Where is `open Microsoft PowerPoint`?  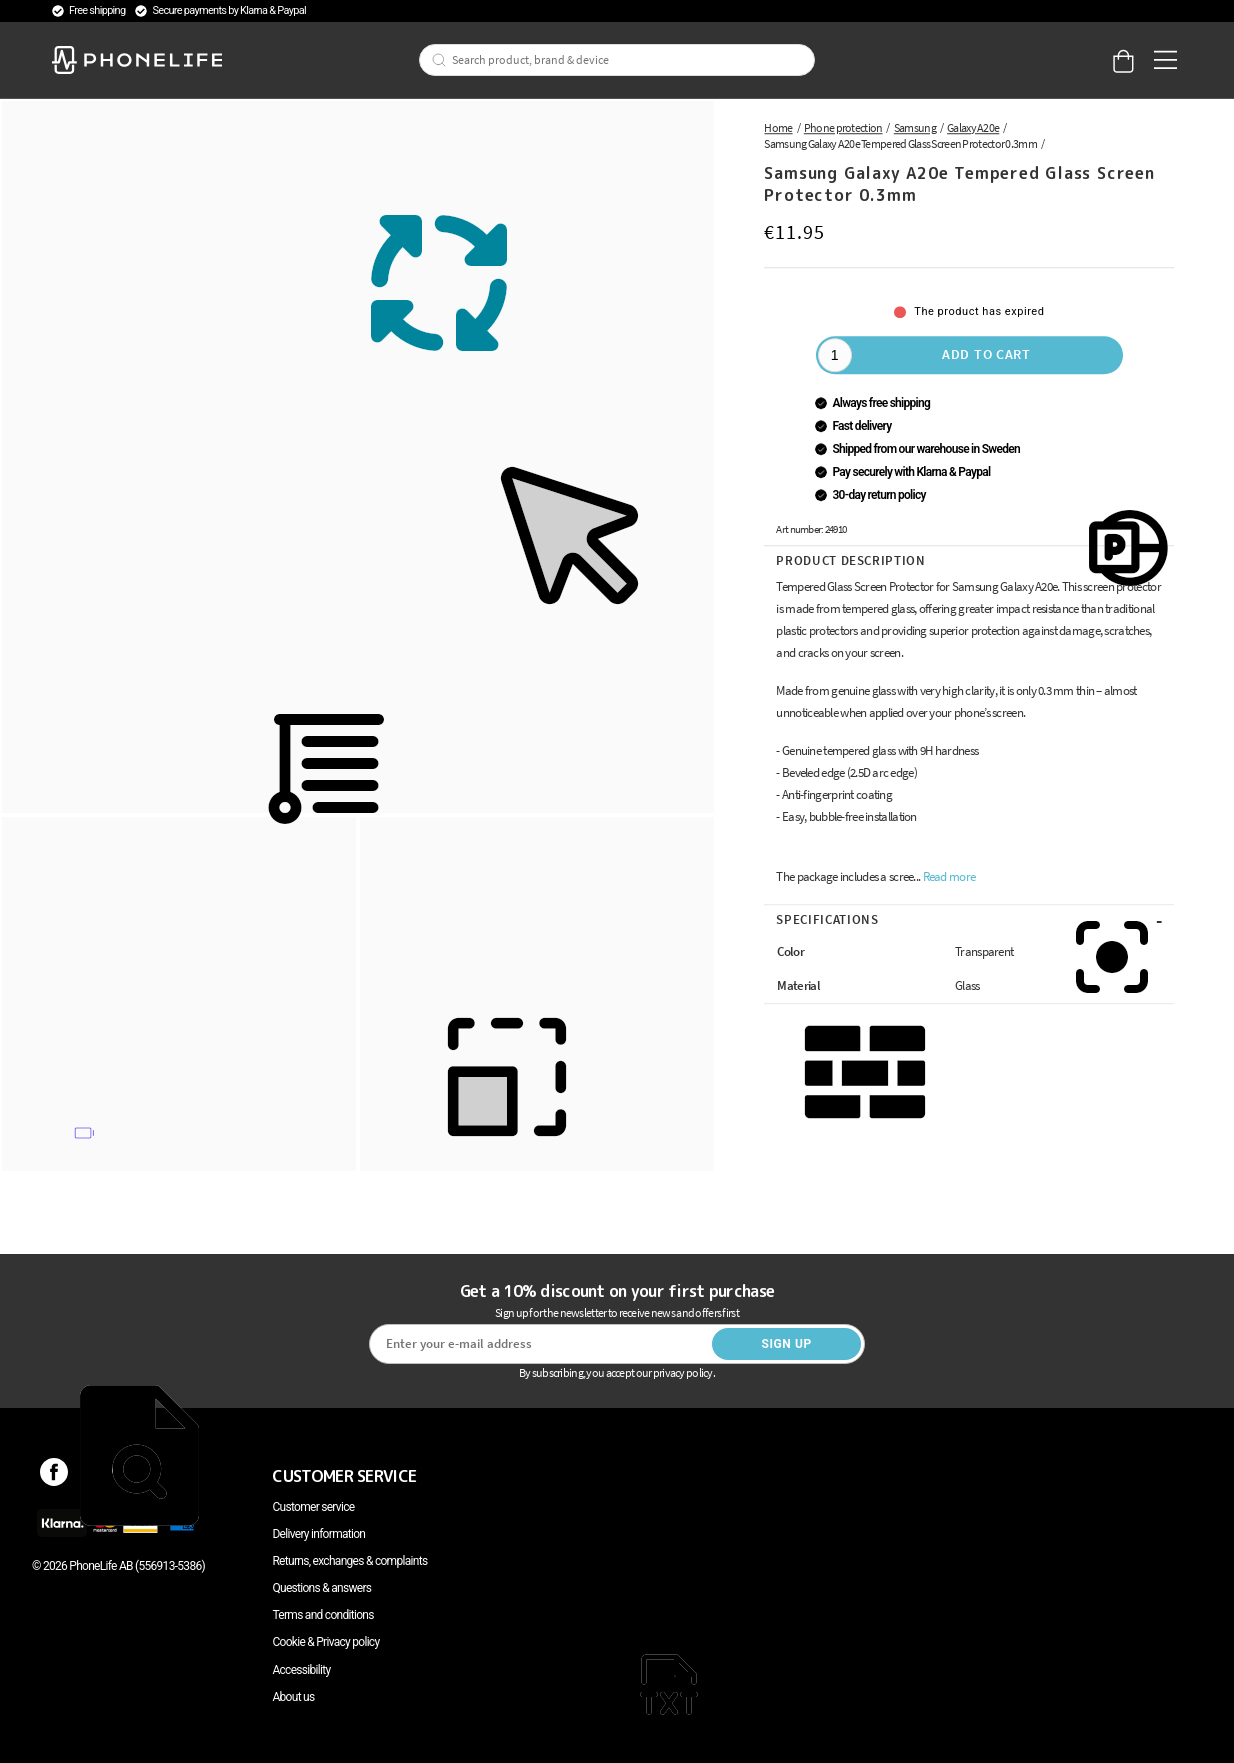 open Microsoft PowerPoint is located at coordinates (1127, 548).